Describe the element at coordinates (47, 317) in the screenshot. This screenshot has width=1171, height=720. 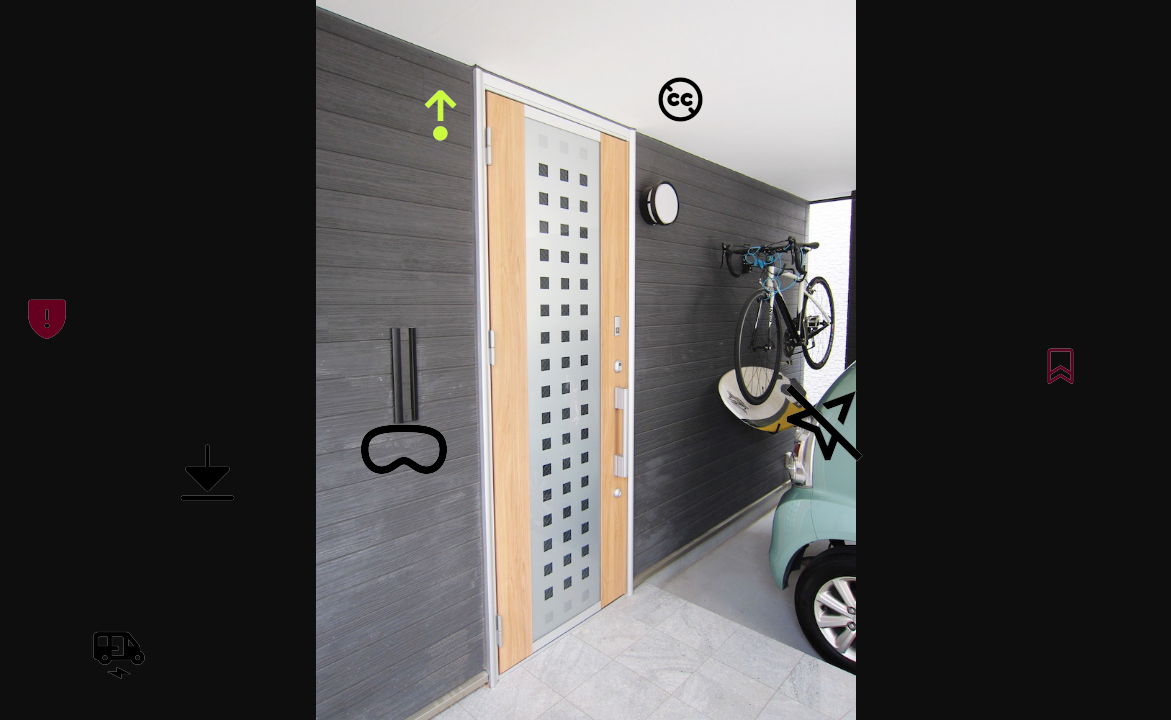
I see `indicates a security warning or potential threat` at that location.